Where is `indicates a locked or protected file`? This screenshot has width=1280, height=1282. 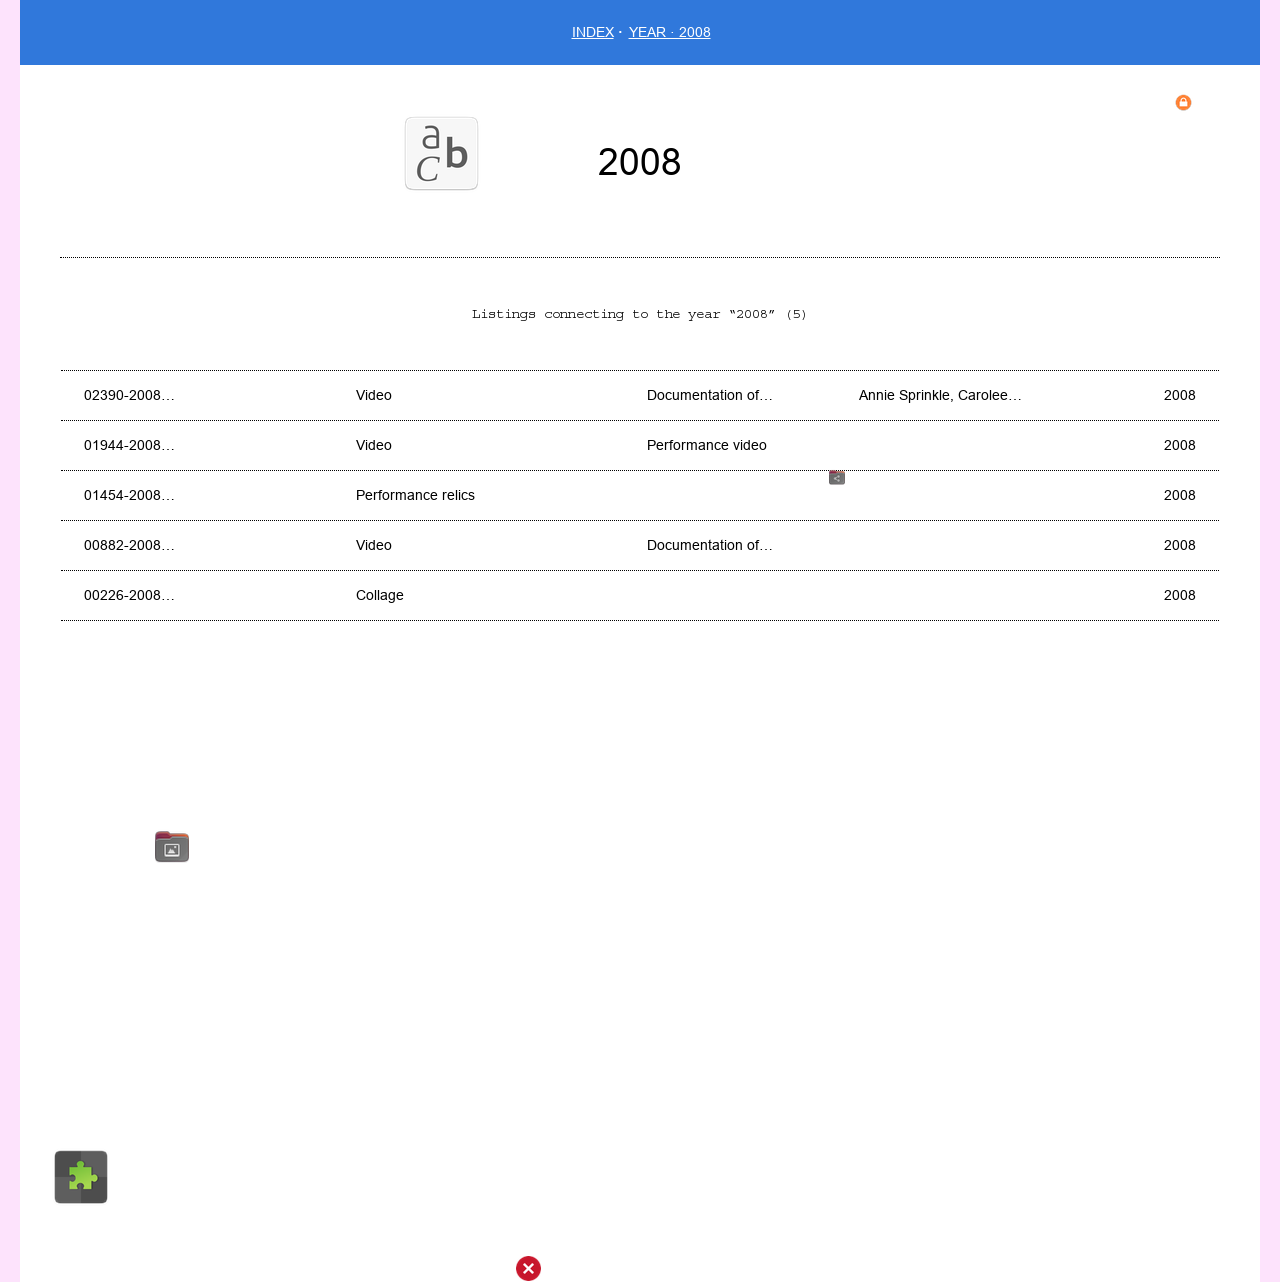
indicates a locked or protected file is located at coordinates (1183, 102).